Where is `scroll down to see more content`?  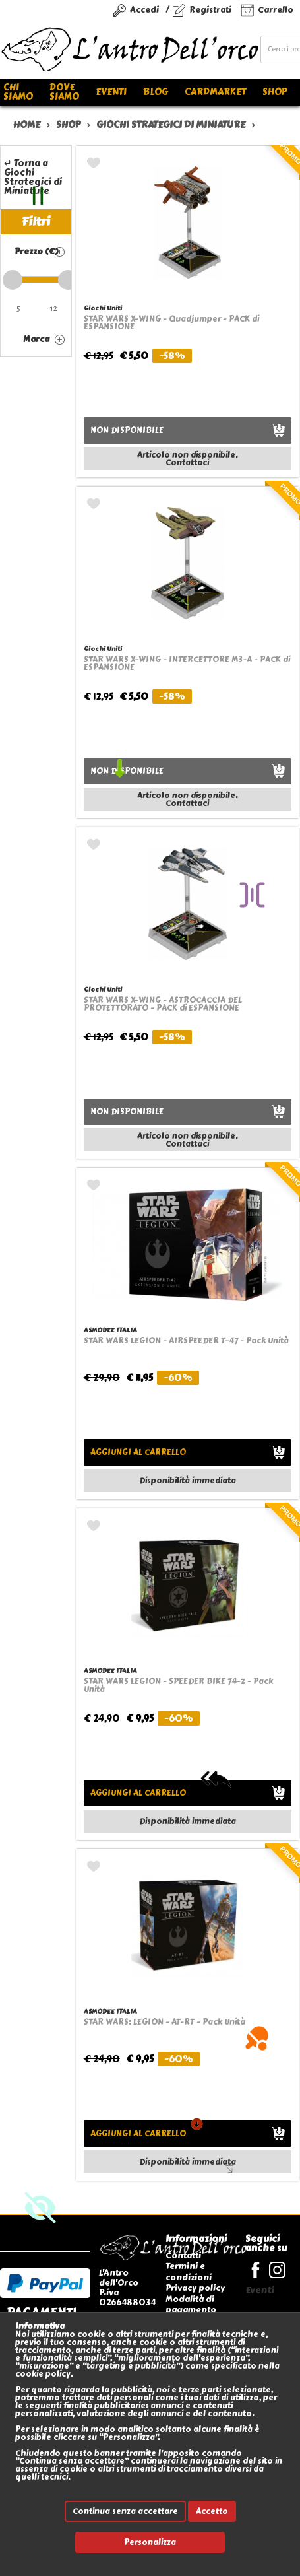
scroll down to see more content is located at coordinates (119, 768).